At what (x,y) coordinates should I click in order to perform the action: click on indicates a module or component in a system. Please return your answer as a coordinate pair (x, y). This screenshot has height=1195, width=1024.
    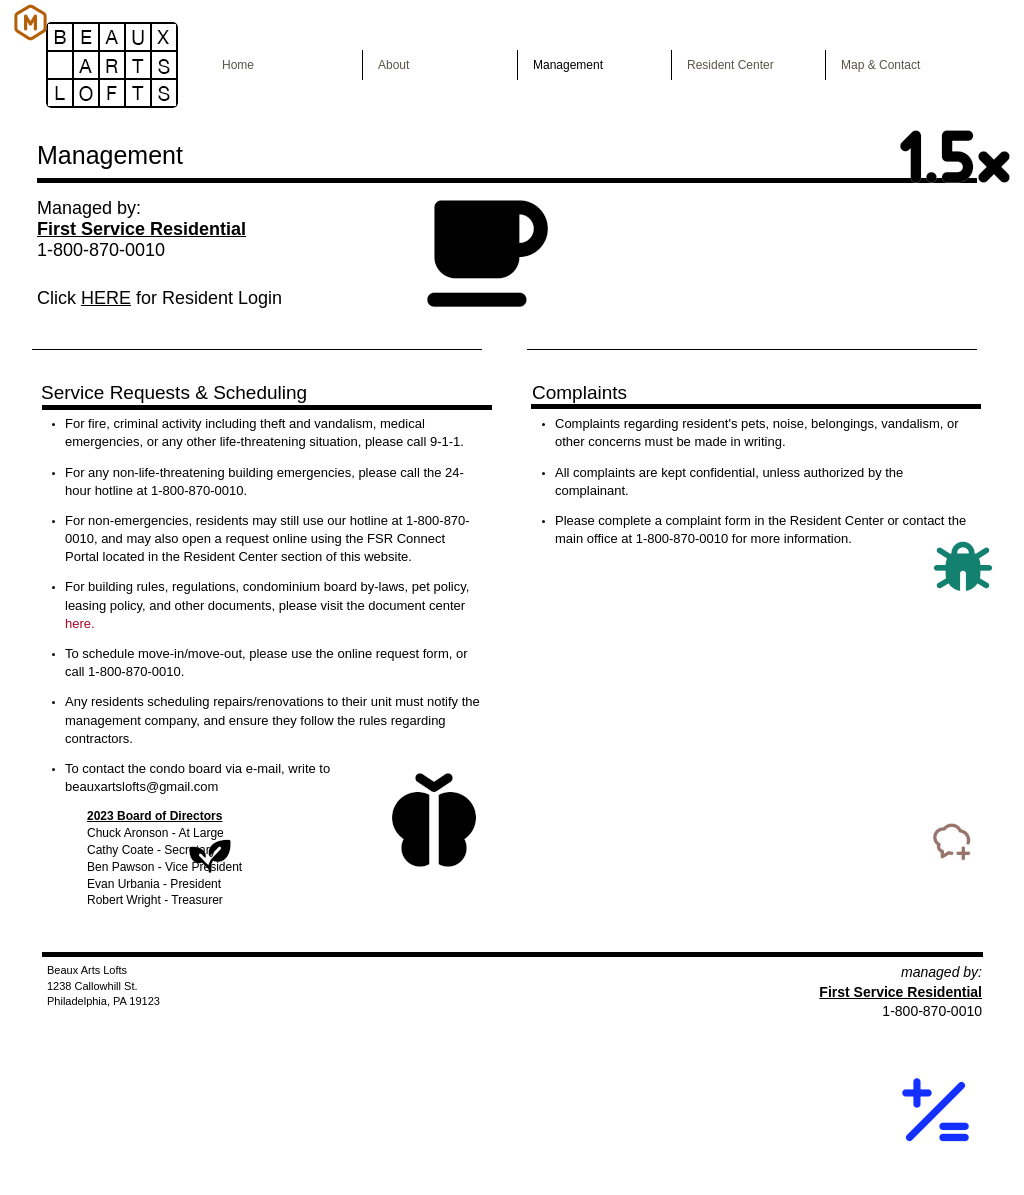
    Looking at the image, I should click on (30, 22).